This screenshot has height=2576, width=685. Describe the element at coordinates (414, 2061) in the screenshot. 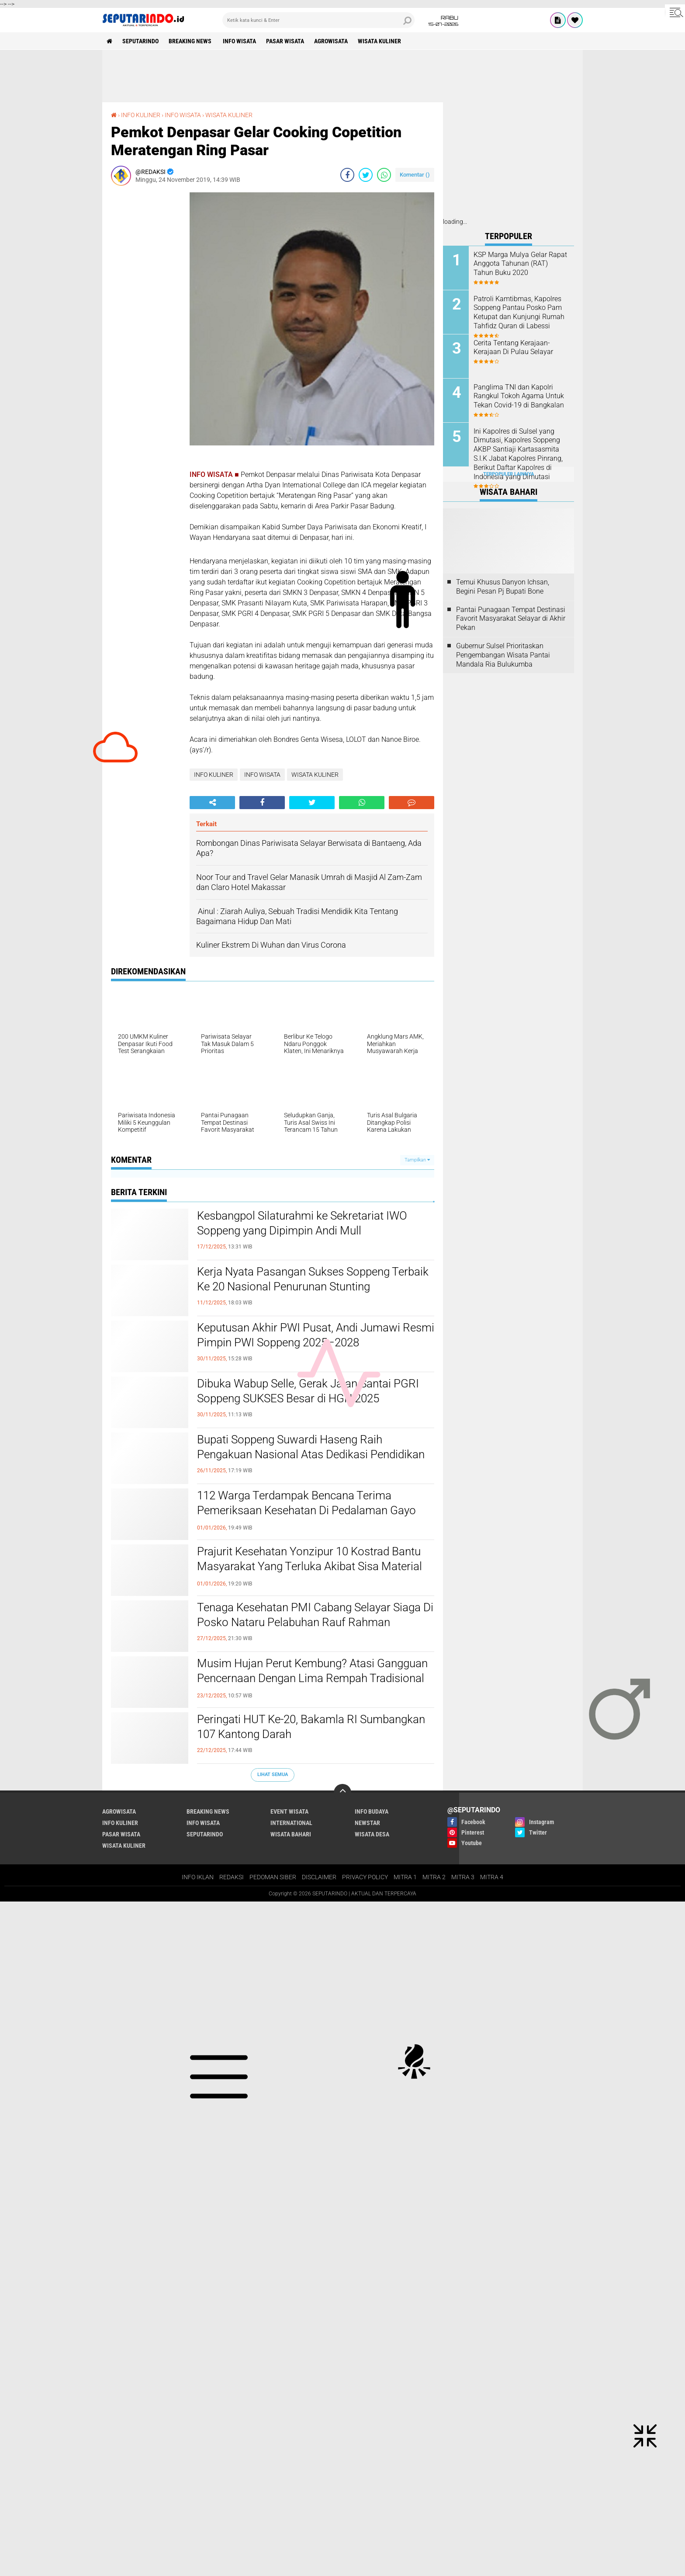

I see `access camping or outdoor activity features` at that location.